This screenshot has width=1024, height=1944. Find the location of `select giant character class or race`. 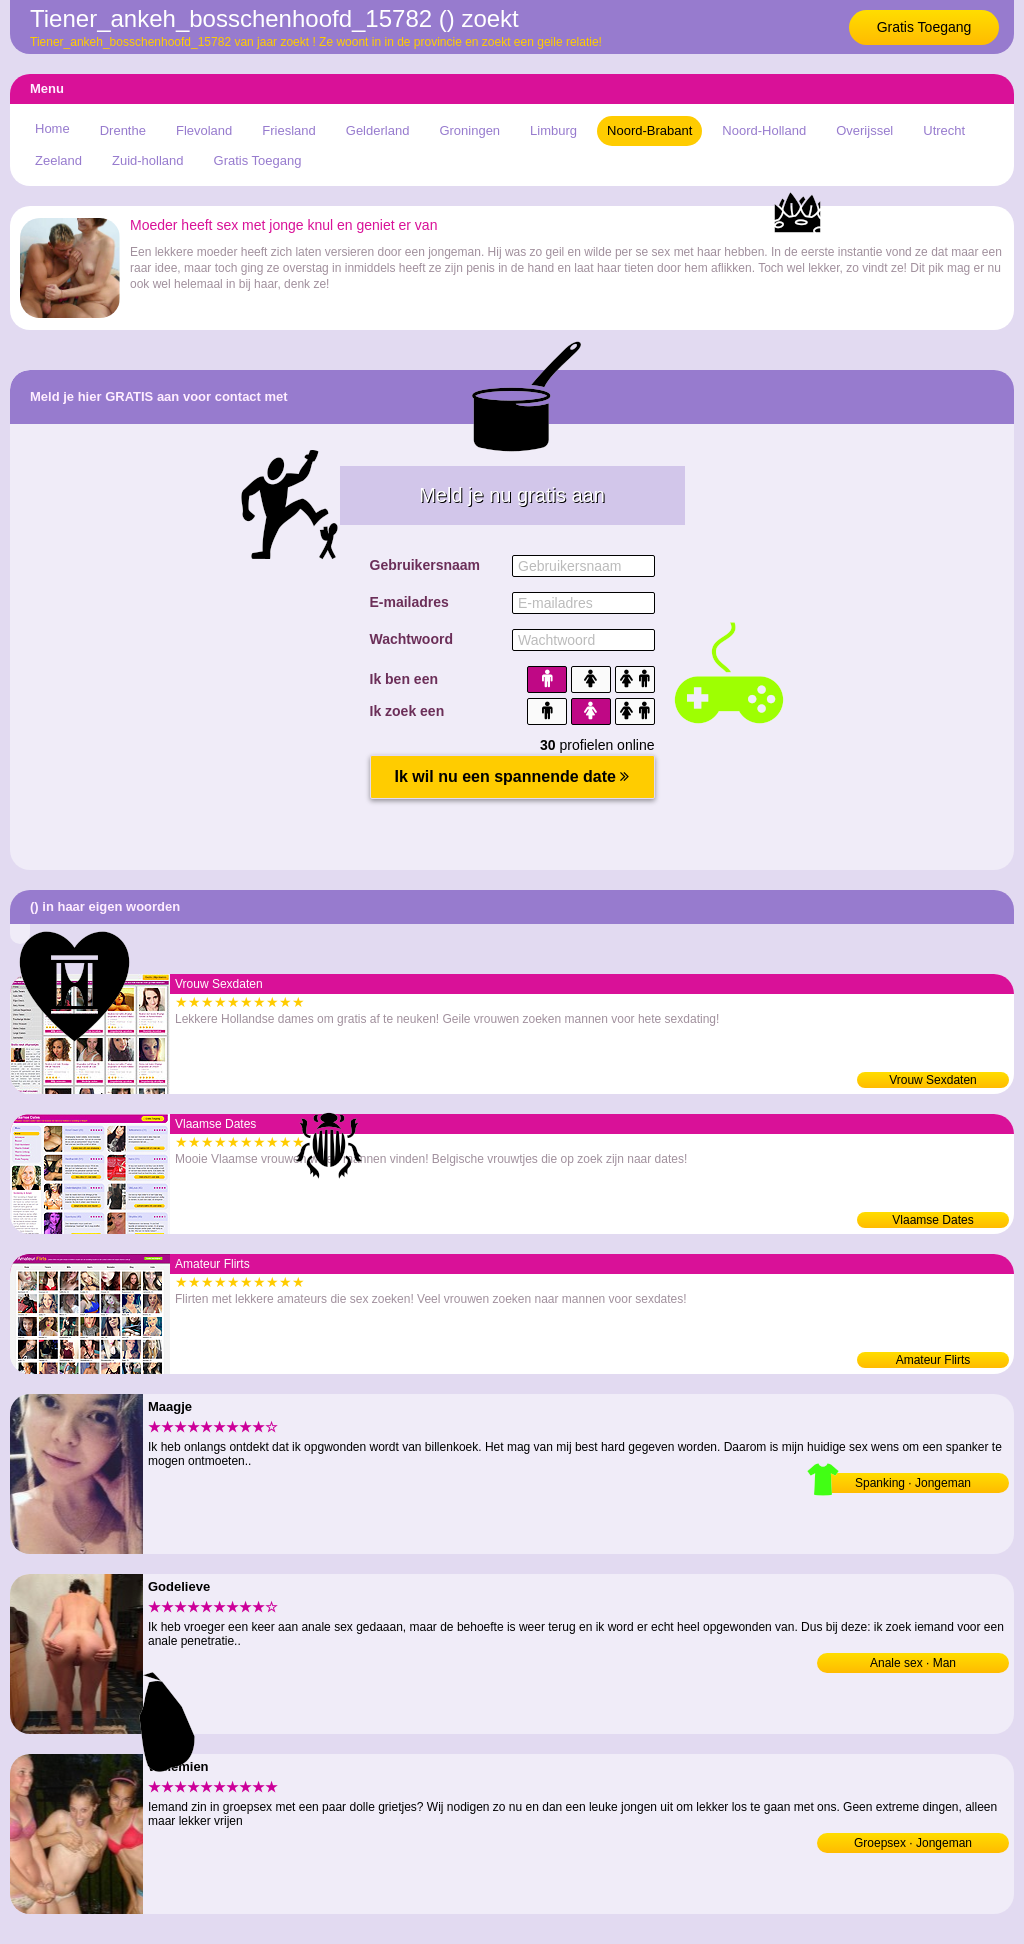

select giant character class or race is located at coordinates (289, 504).